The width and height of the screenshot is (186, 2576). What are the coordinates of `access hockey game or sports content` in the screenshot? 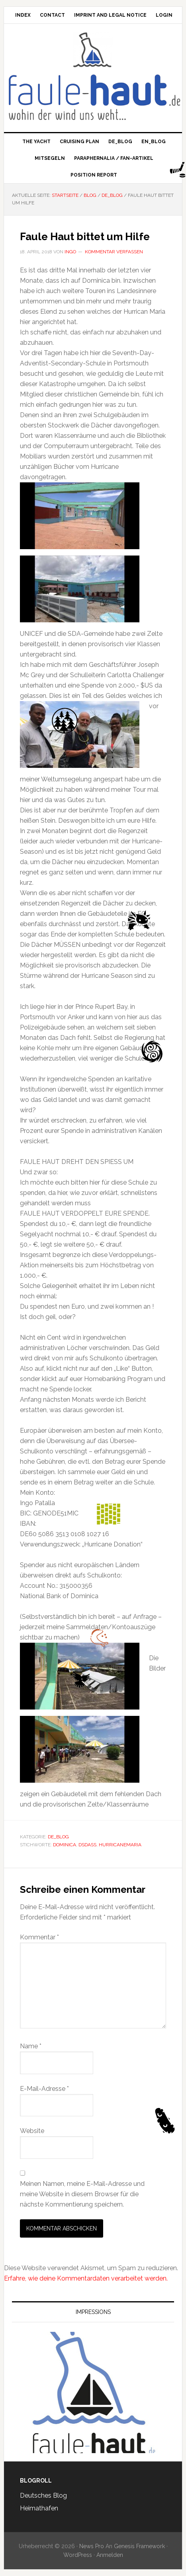 It's located at (178, 170).